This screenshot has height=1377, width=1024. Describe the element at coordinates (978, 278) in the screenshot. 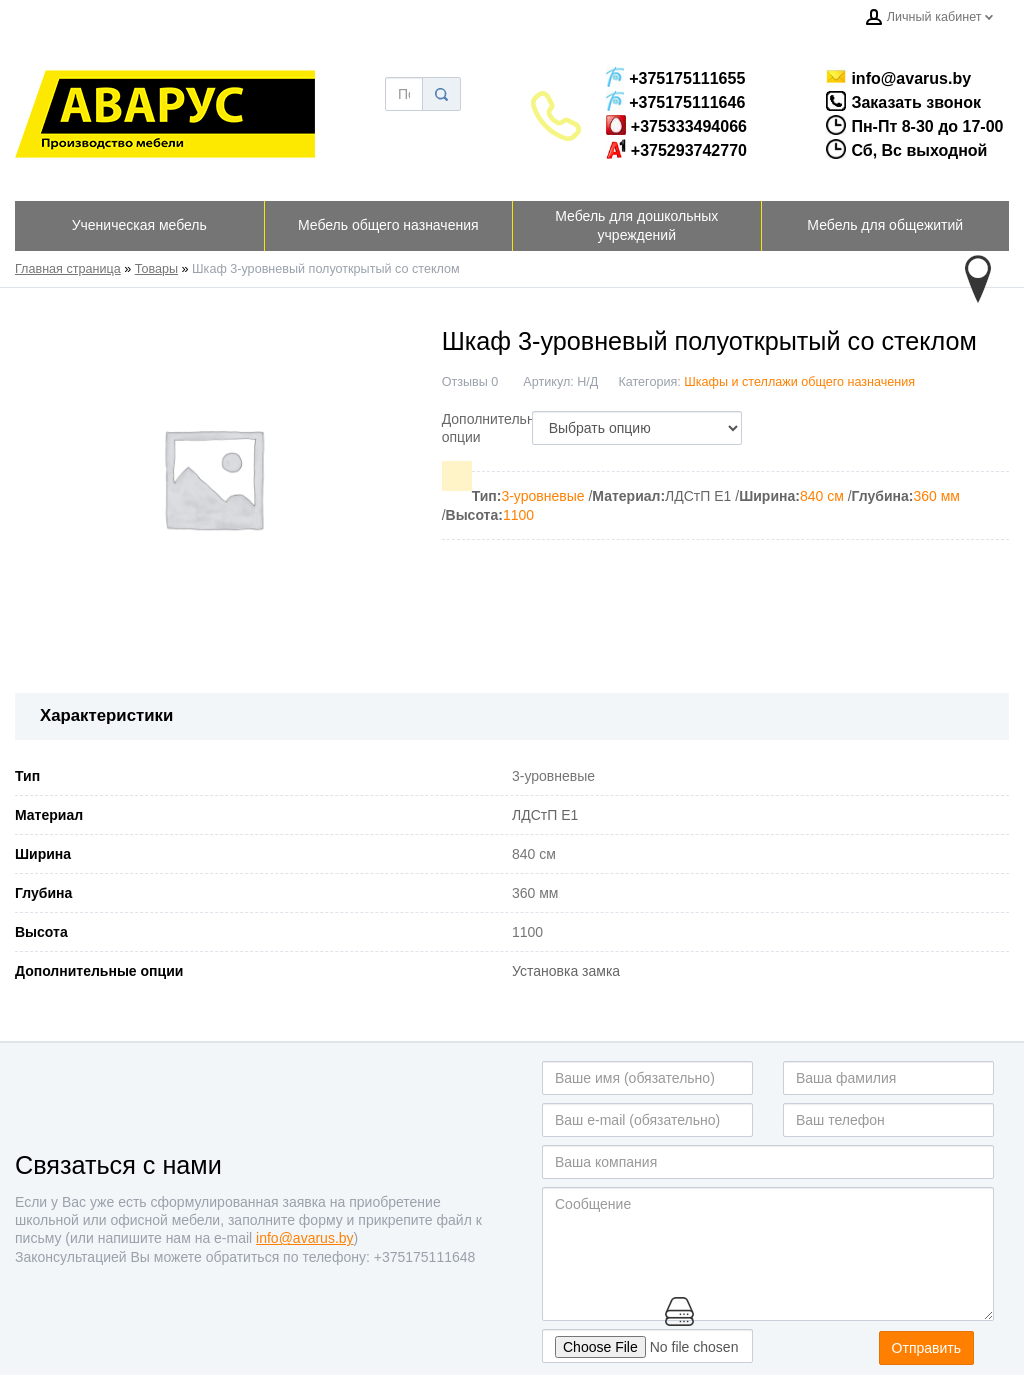

I see `open maps application` at that location.